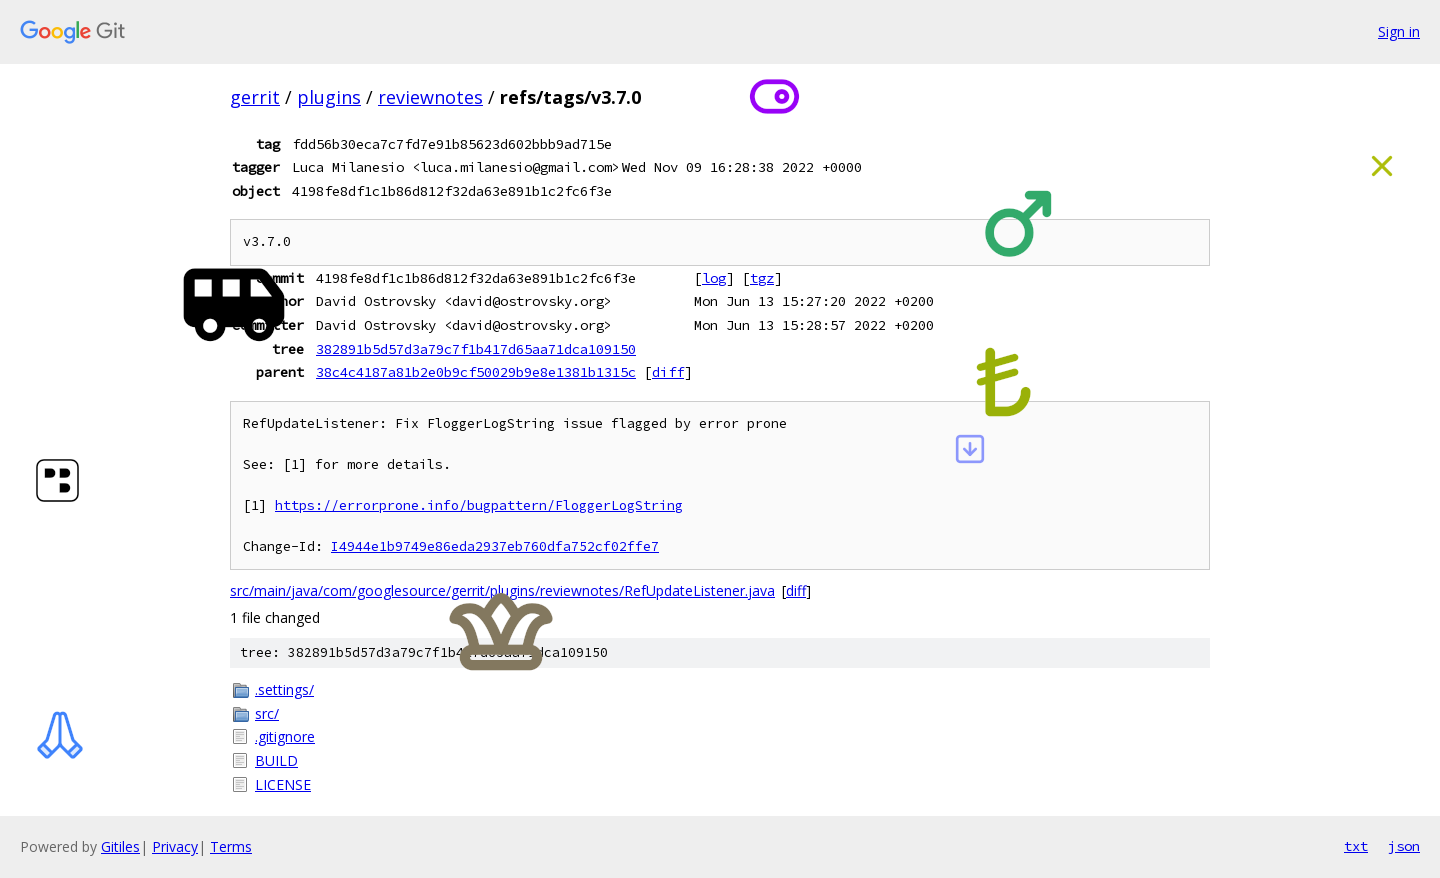  Describe the element at coordinates (970, 449) in the screenshot. I see `download file or content` at that location.